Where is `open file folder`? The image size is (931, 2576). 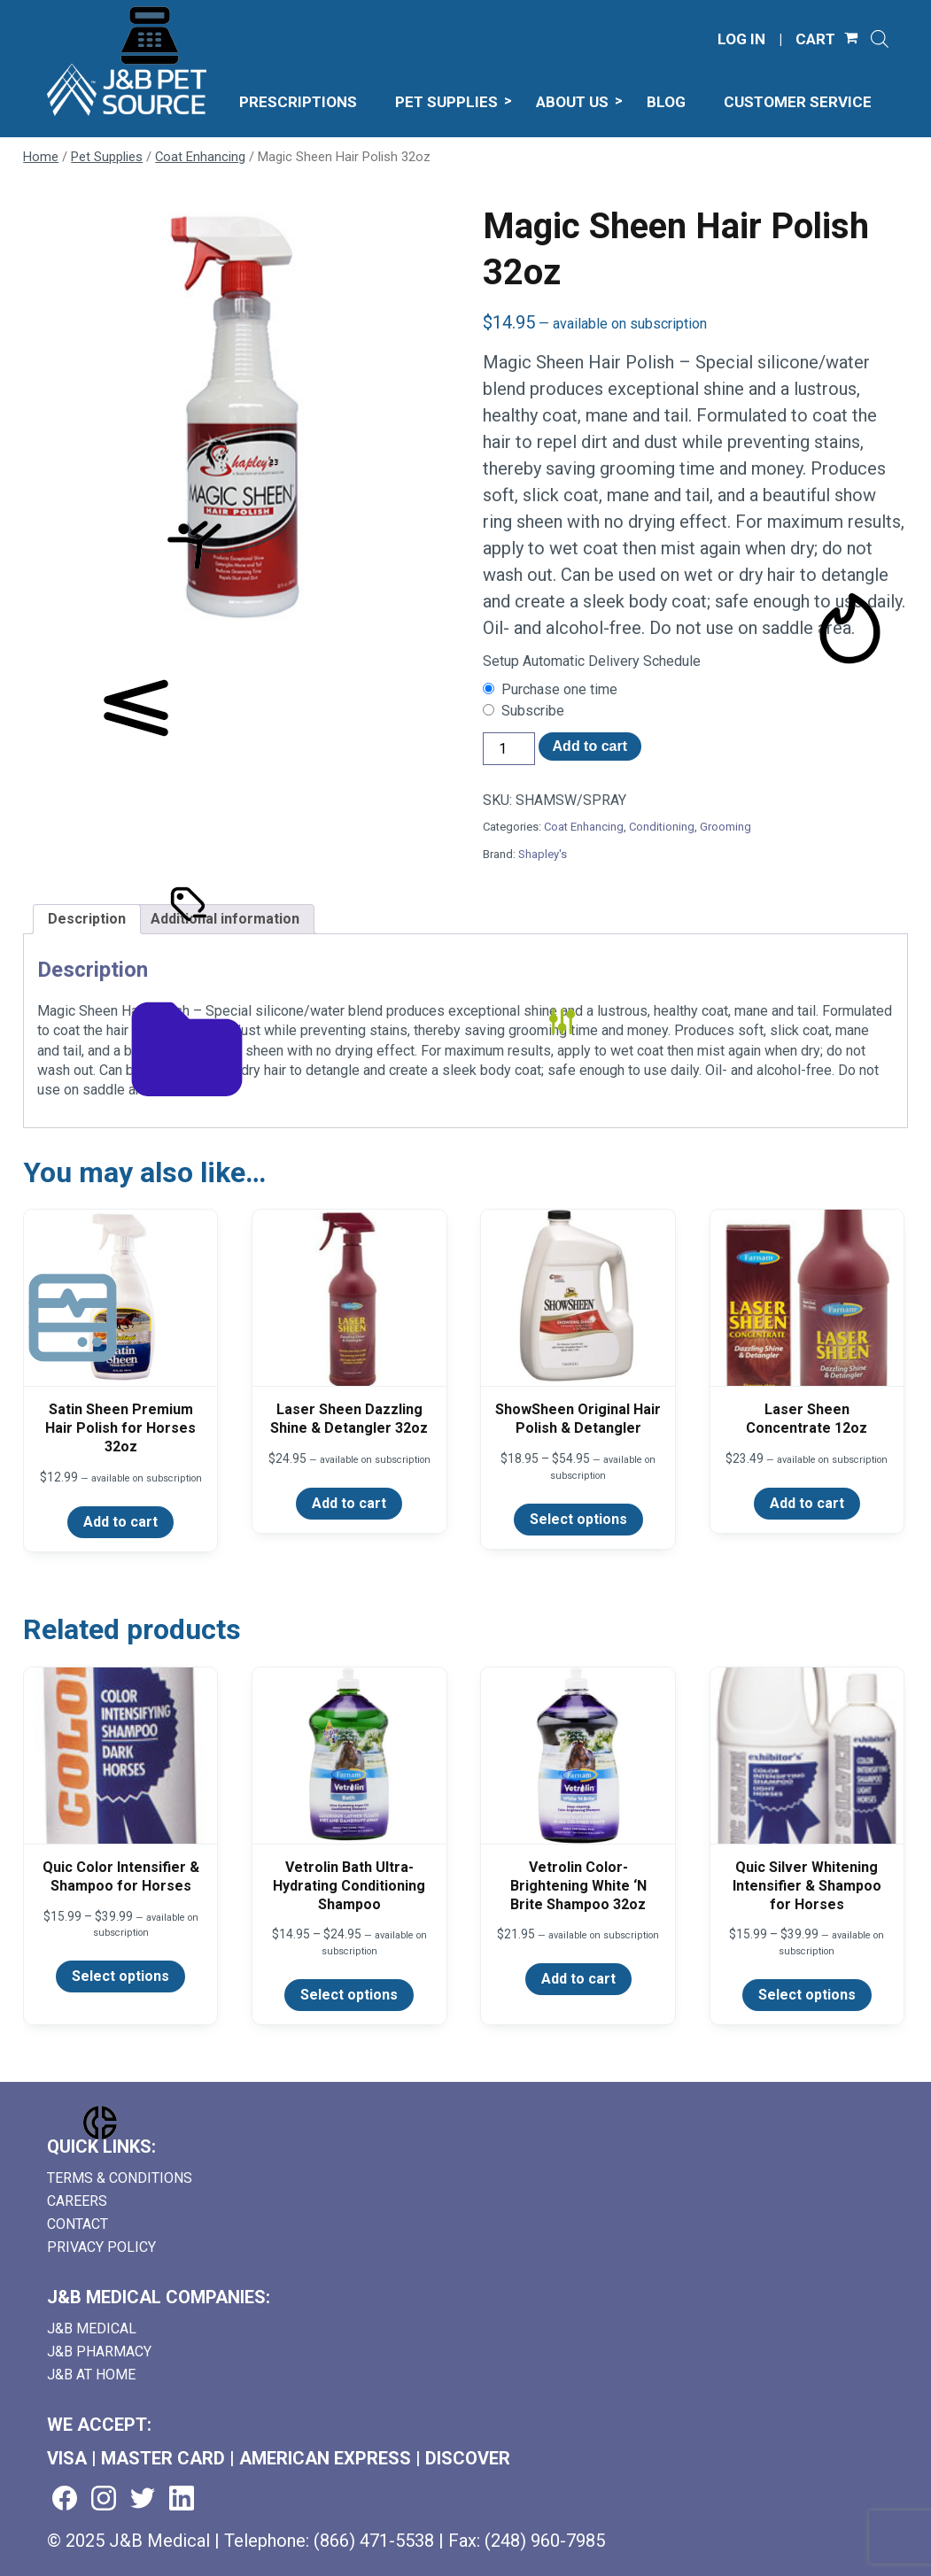 open file folder is located at coordinates (187, 1052).